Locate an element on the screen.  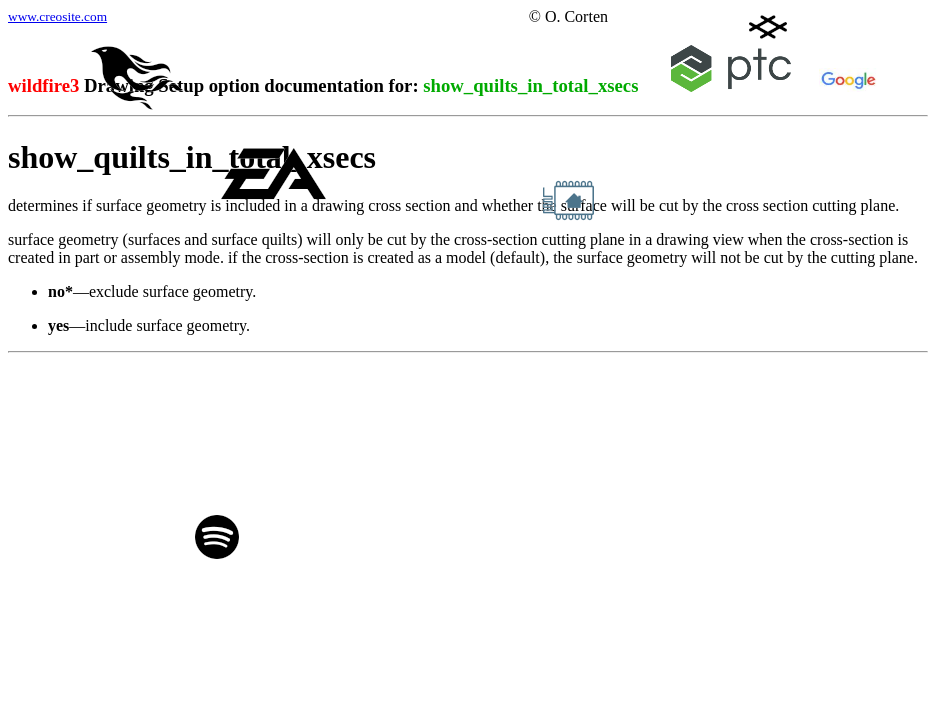
electronic arts company logo is located at coordinates (273, 173).